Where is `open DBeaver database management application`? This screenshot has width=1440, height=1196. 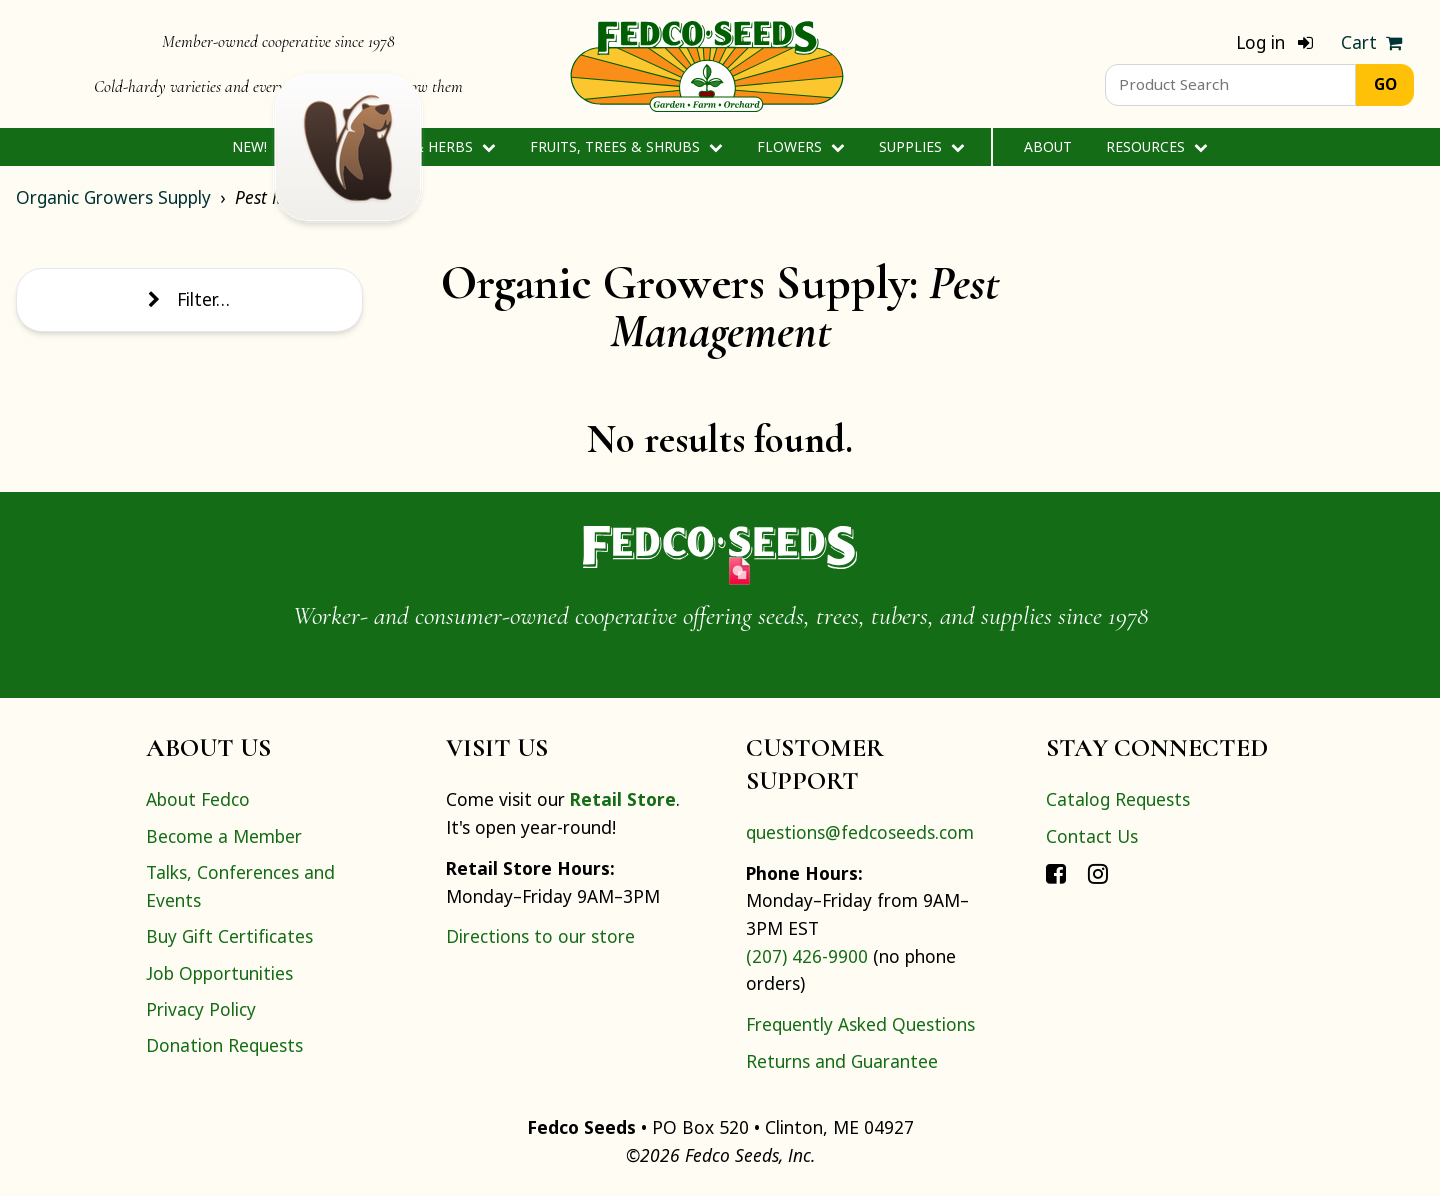
open DBeaver database management application is located at coordinates (348, 148).